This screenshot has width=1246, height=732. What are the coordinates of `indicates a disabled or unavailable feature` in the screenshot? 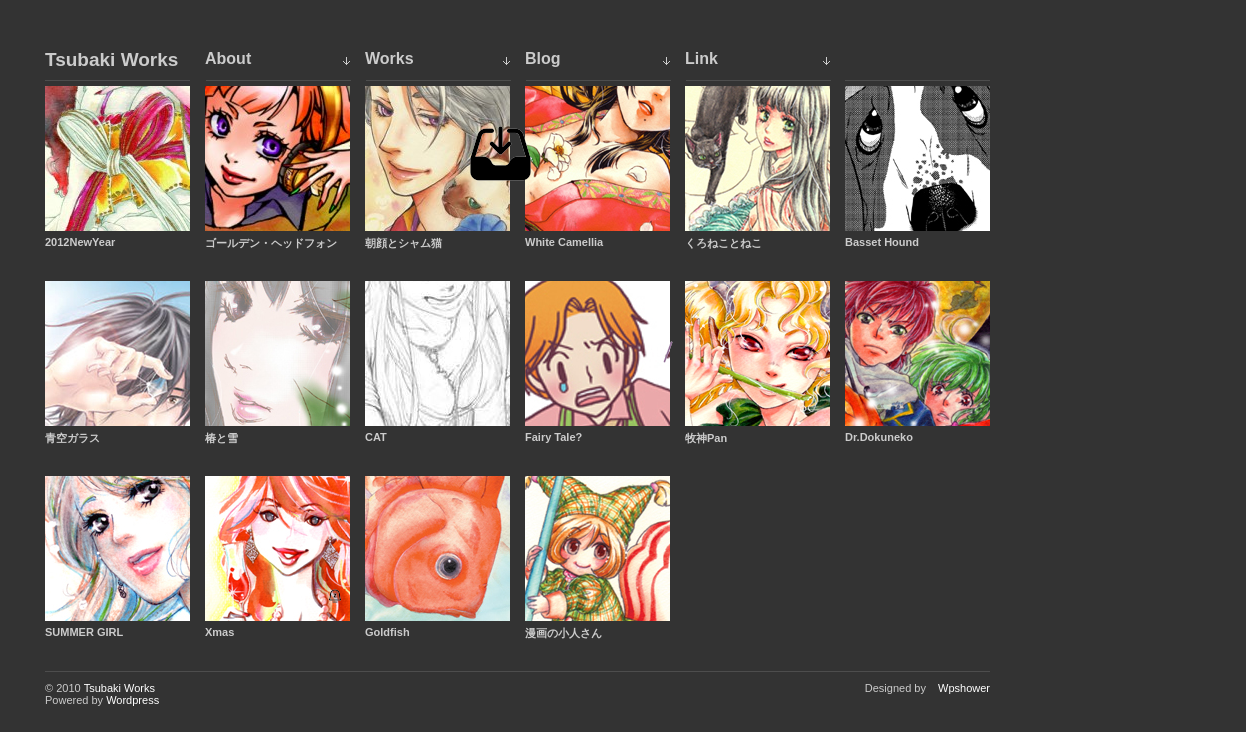 It's located at (668, 352).